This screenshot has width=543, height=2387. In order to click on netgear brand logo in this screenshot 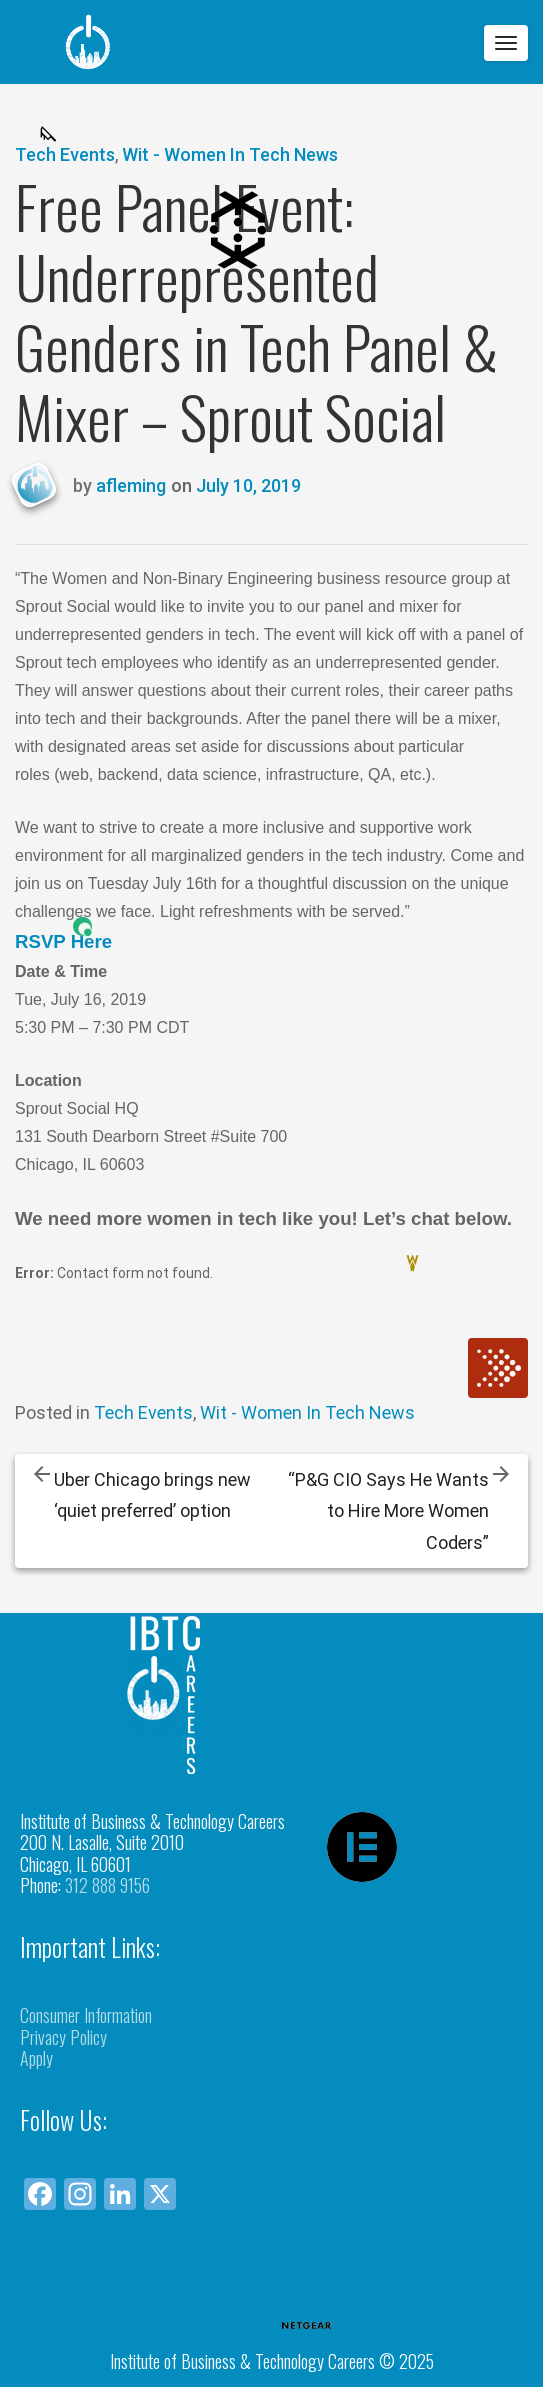, I will do `click(307, 2325)`.